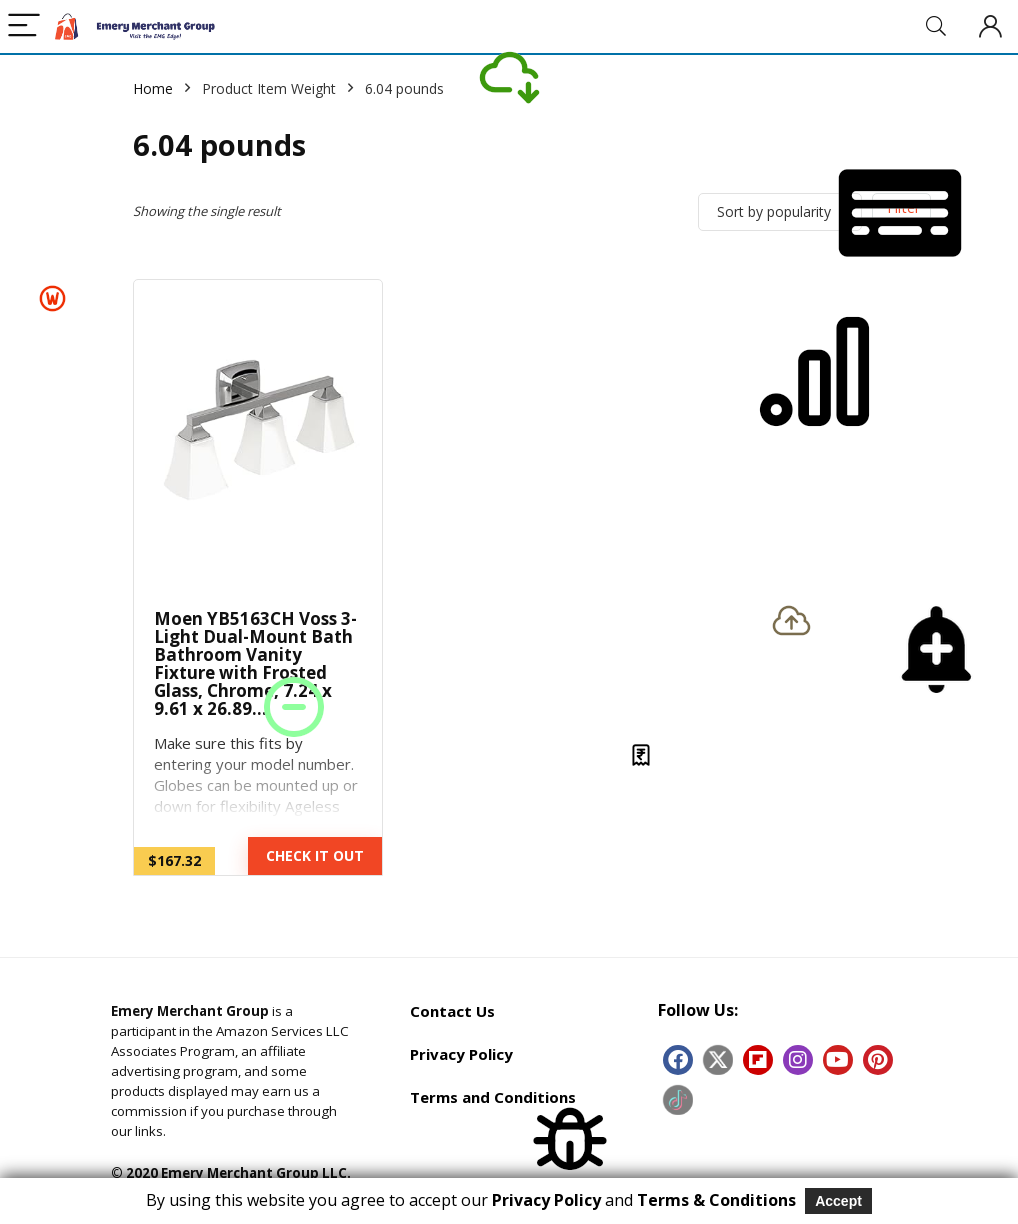 This screenshot has height=1224, width=1018. Describe the element at coordinates (570, 1137) in the screenshot. I see `report a bug or issue` at that location.